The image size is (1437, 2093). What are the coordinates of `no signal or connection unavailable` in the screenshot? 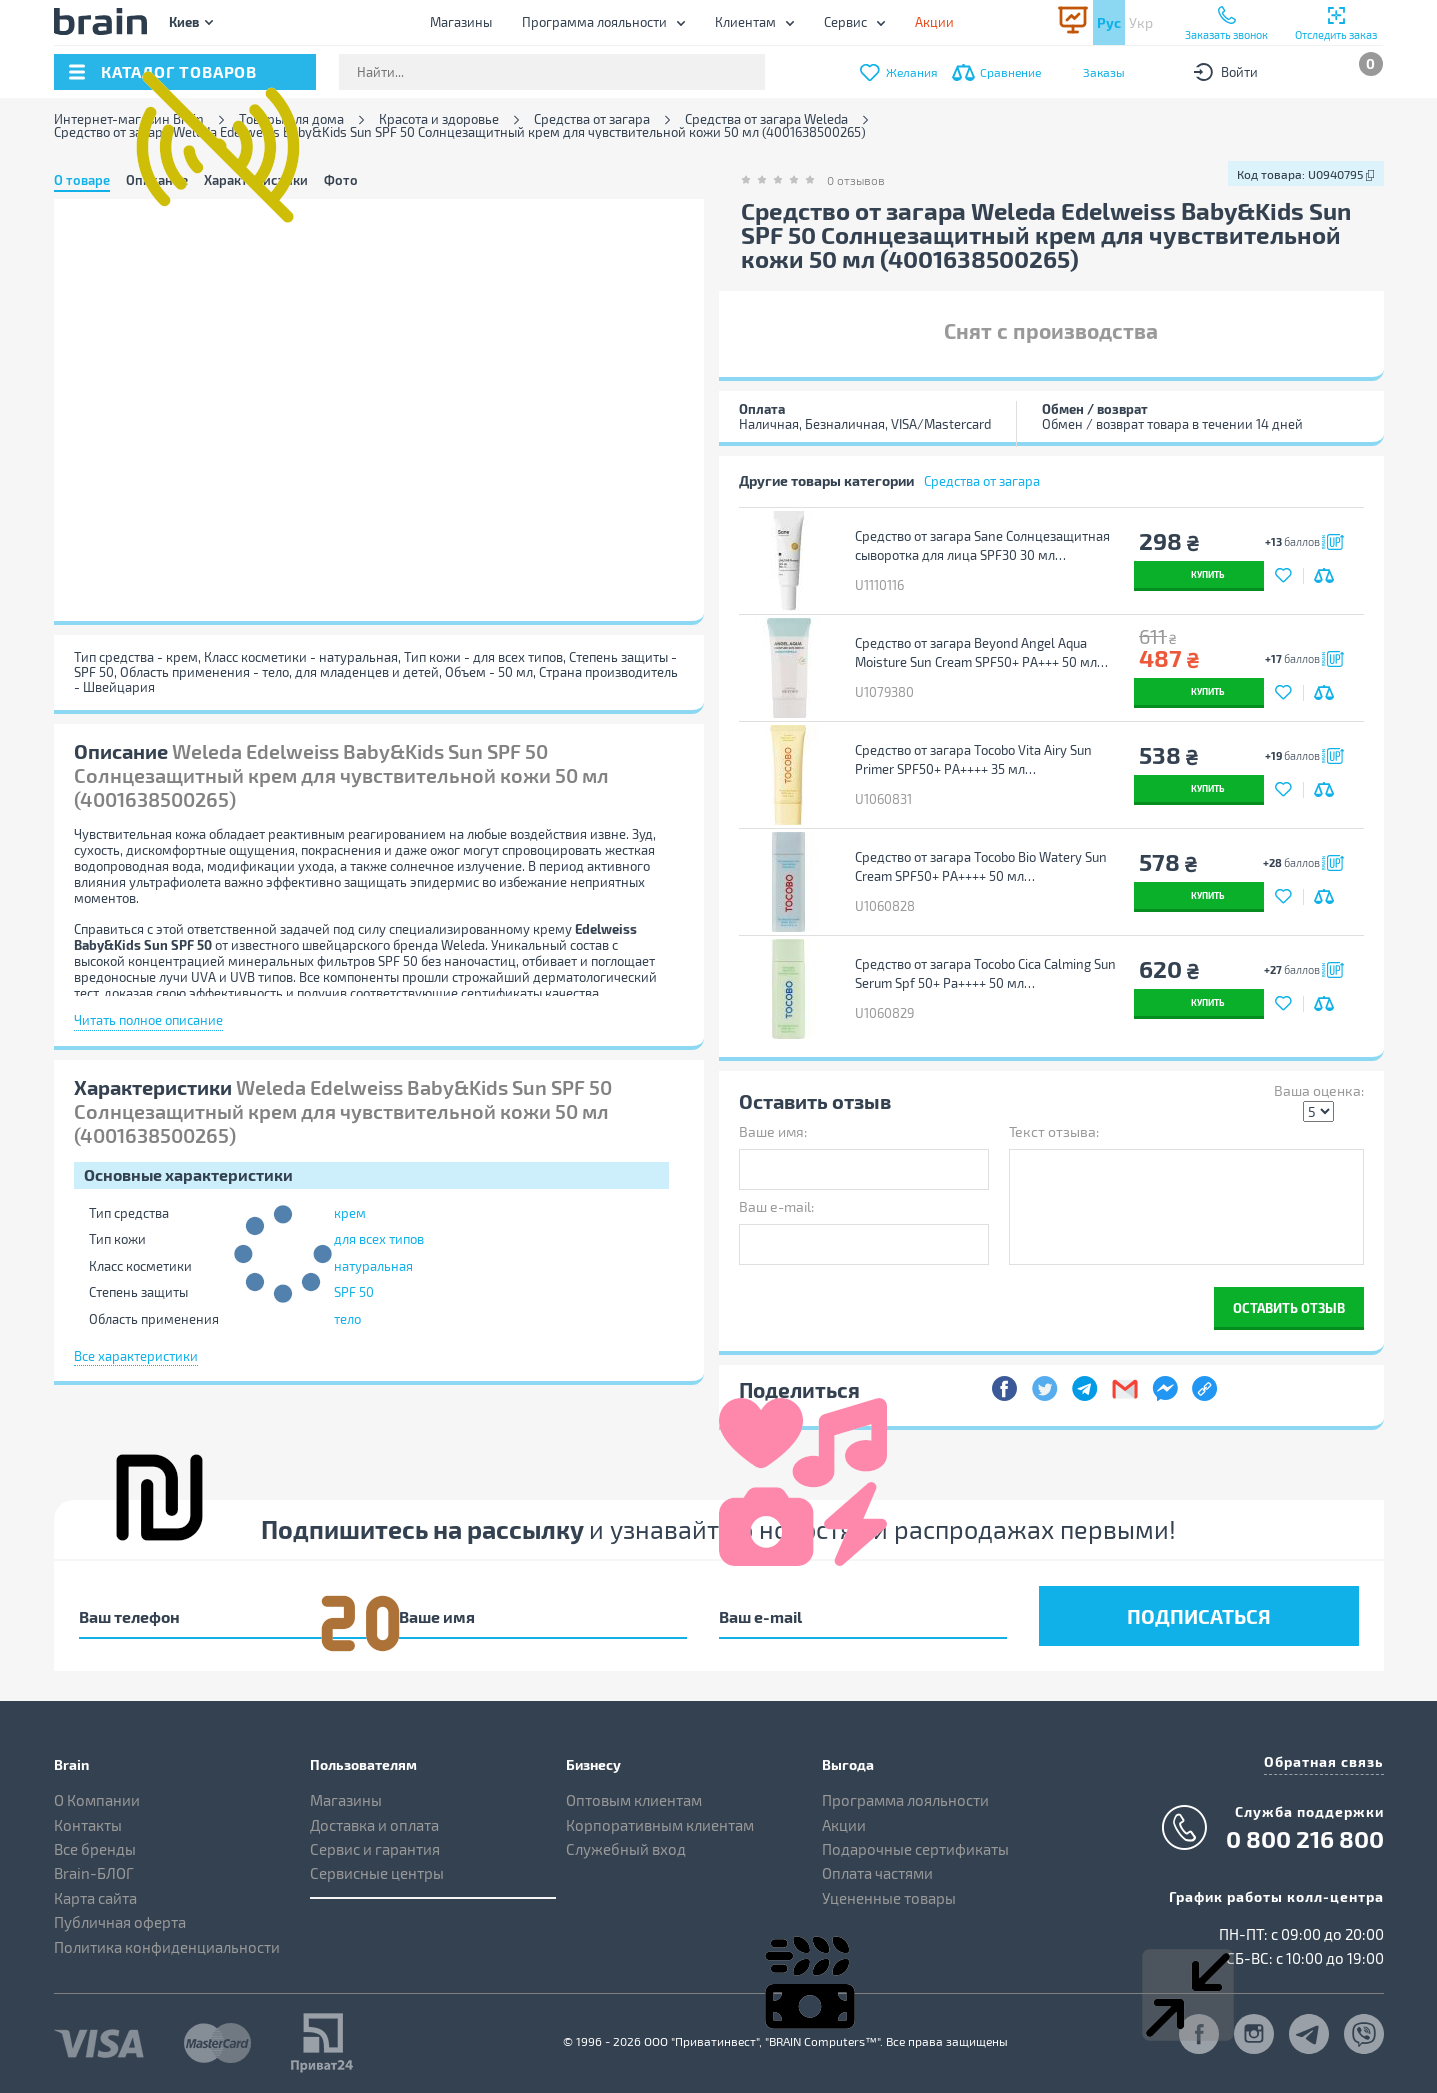 It's located at (218, 147).